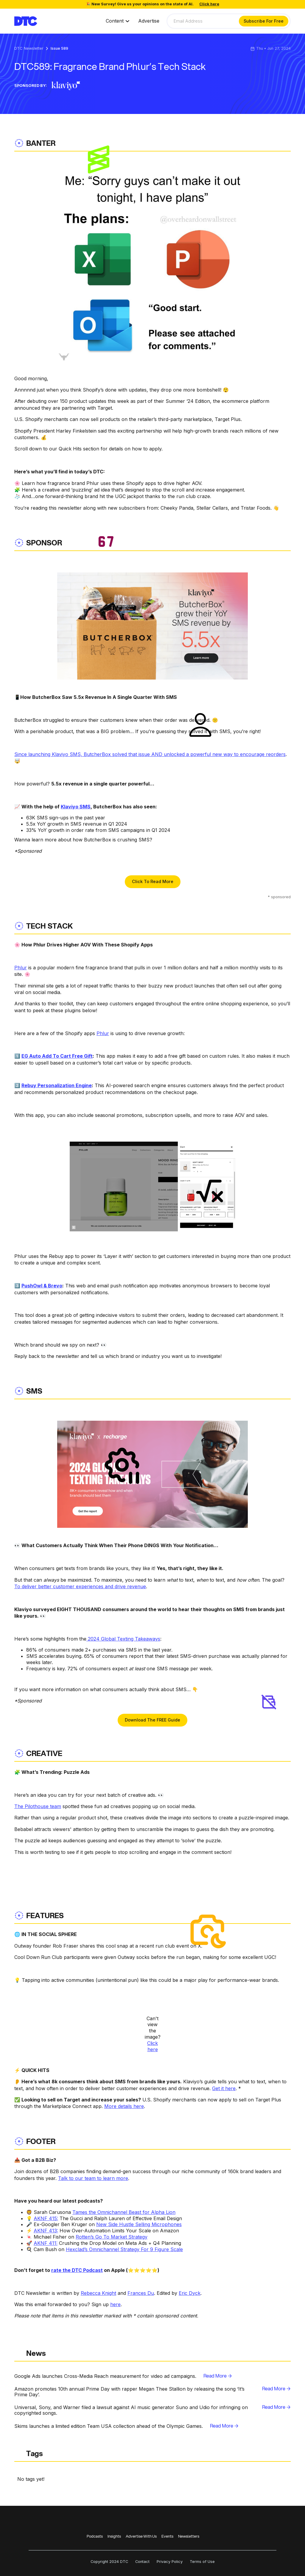 Image resolution: width=305 pixels, height=2576 pixels. I want to click on open sublime text editor, so click(99, 159).